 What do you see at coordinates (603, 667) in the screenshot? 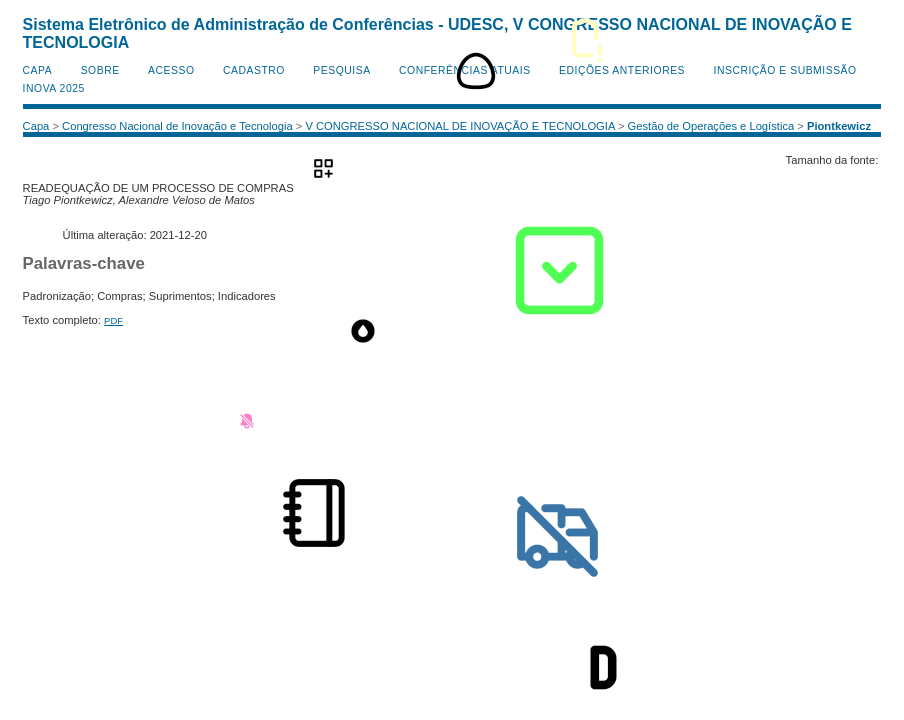
I see `indicates a "D" grade or rating` at bounding box center [603, 667].